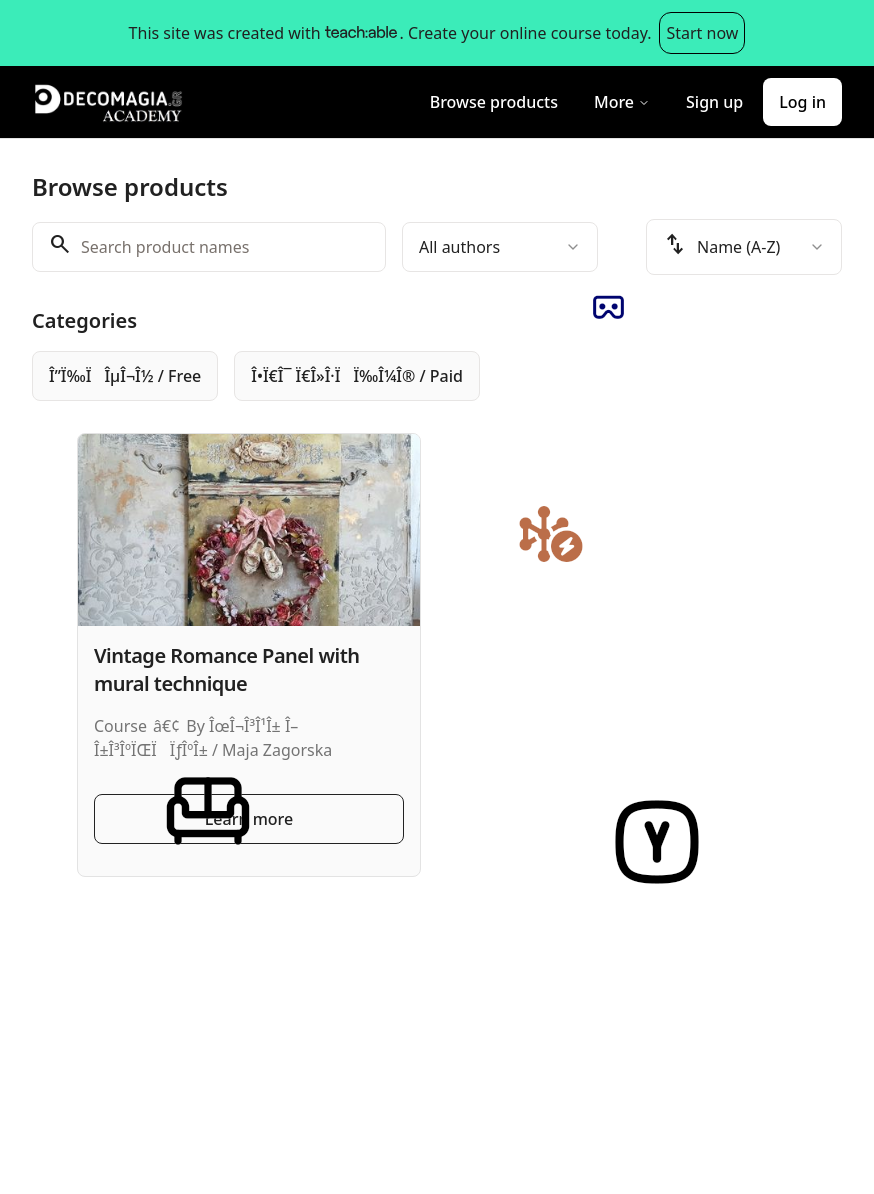  I want to click on indicates items starting with the letter Y, so click(657, 842).